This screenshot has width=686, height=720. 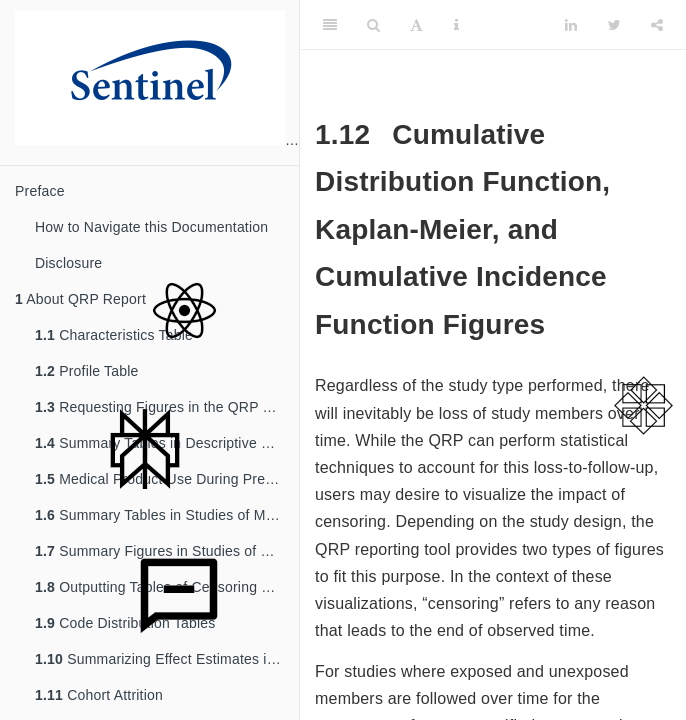 What do you see at coordinates (184, 310) in the screenshot?
I see `react javascript library logo` at bounding box center [184, 310].